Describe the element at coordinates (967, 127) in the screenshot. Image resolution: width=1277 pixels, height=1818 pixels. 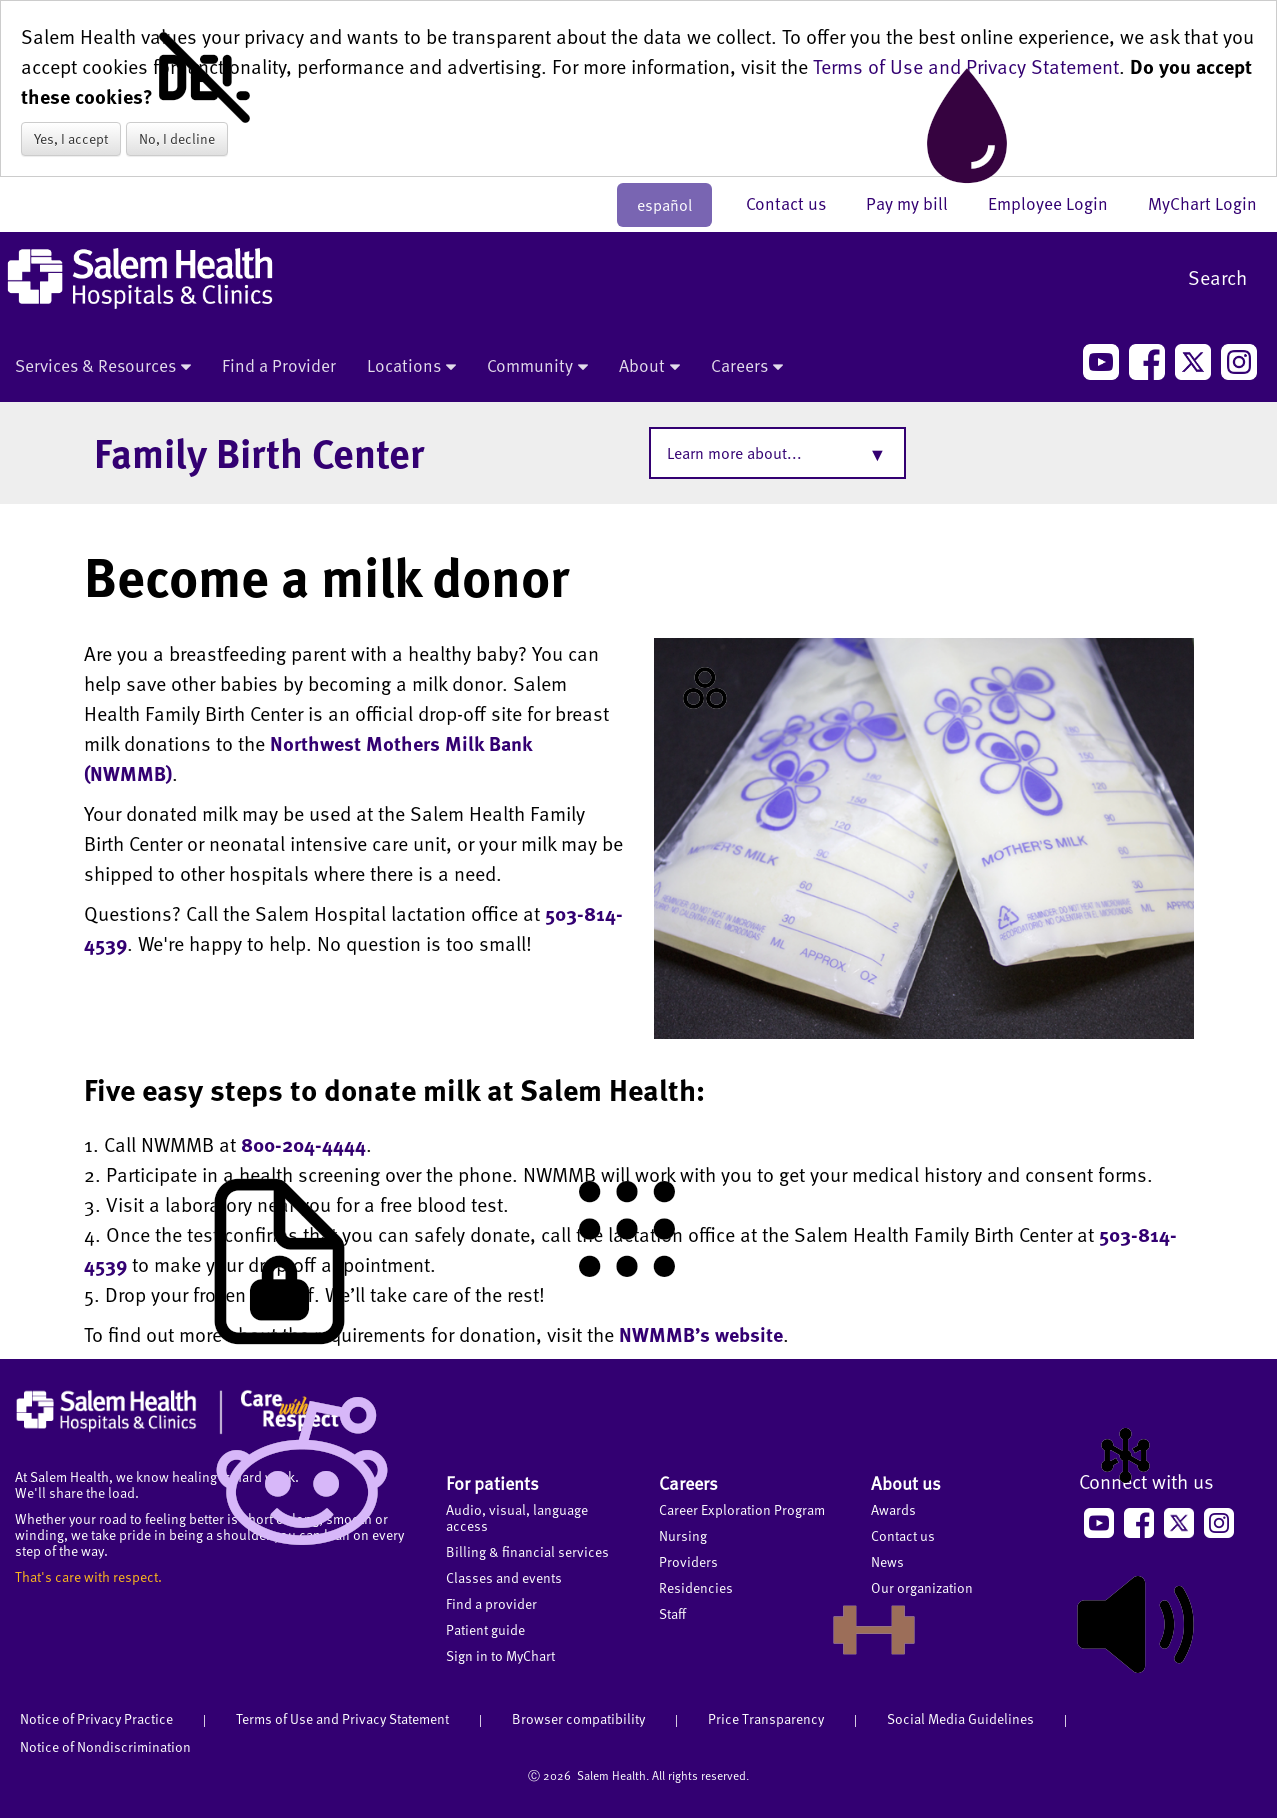
I see `indicates water usage or hydration tracking` at that location.